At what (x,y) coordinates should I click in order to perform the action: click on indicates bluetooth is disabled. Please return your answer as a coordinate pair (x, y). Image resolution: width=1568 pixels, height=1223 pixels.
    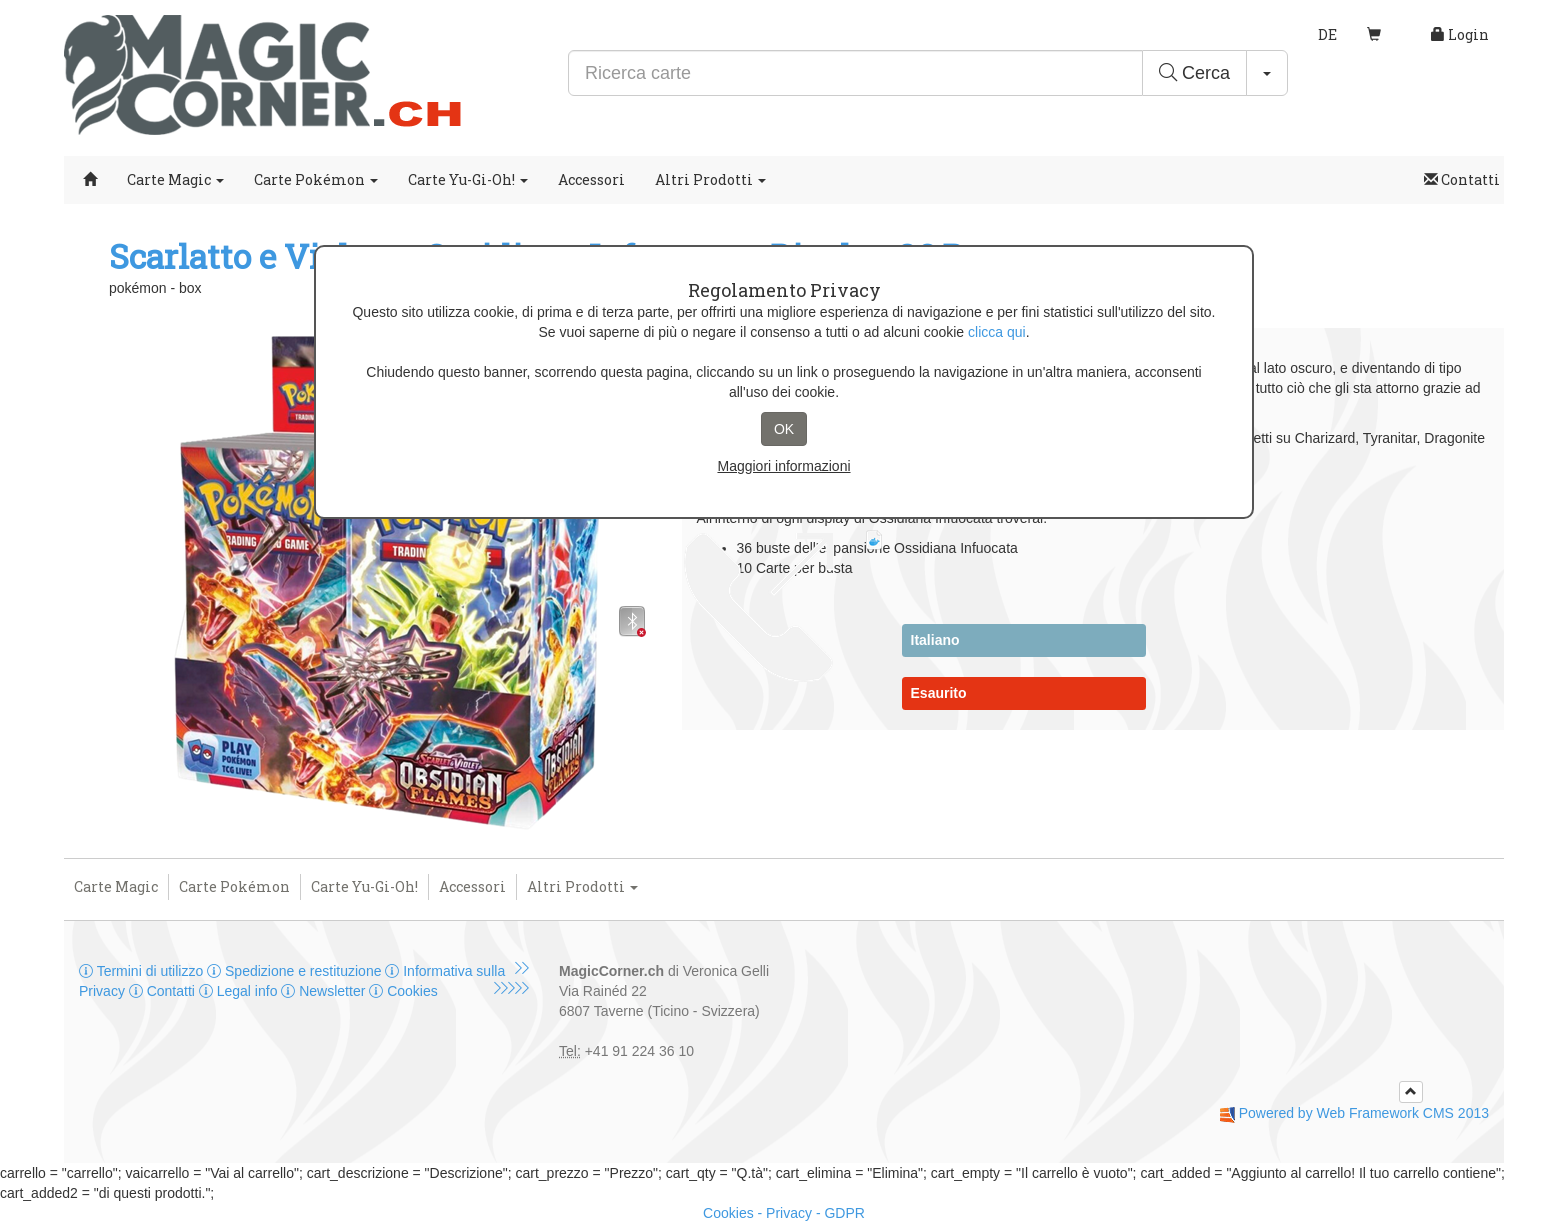
    Looking at the image, I should click on (632, 621).